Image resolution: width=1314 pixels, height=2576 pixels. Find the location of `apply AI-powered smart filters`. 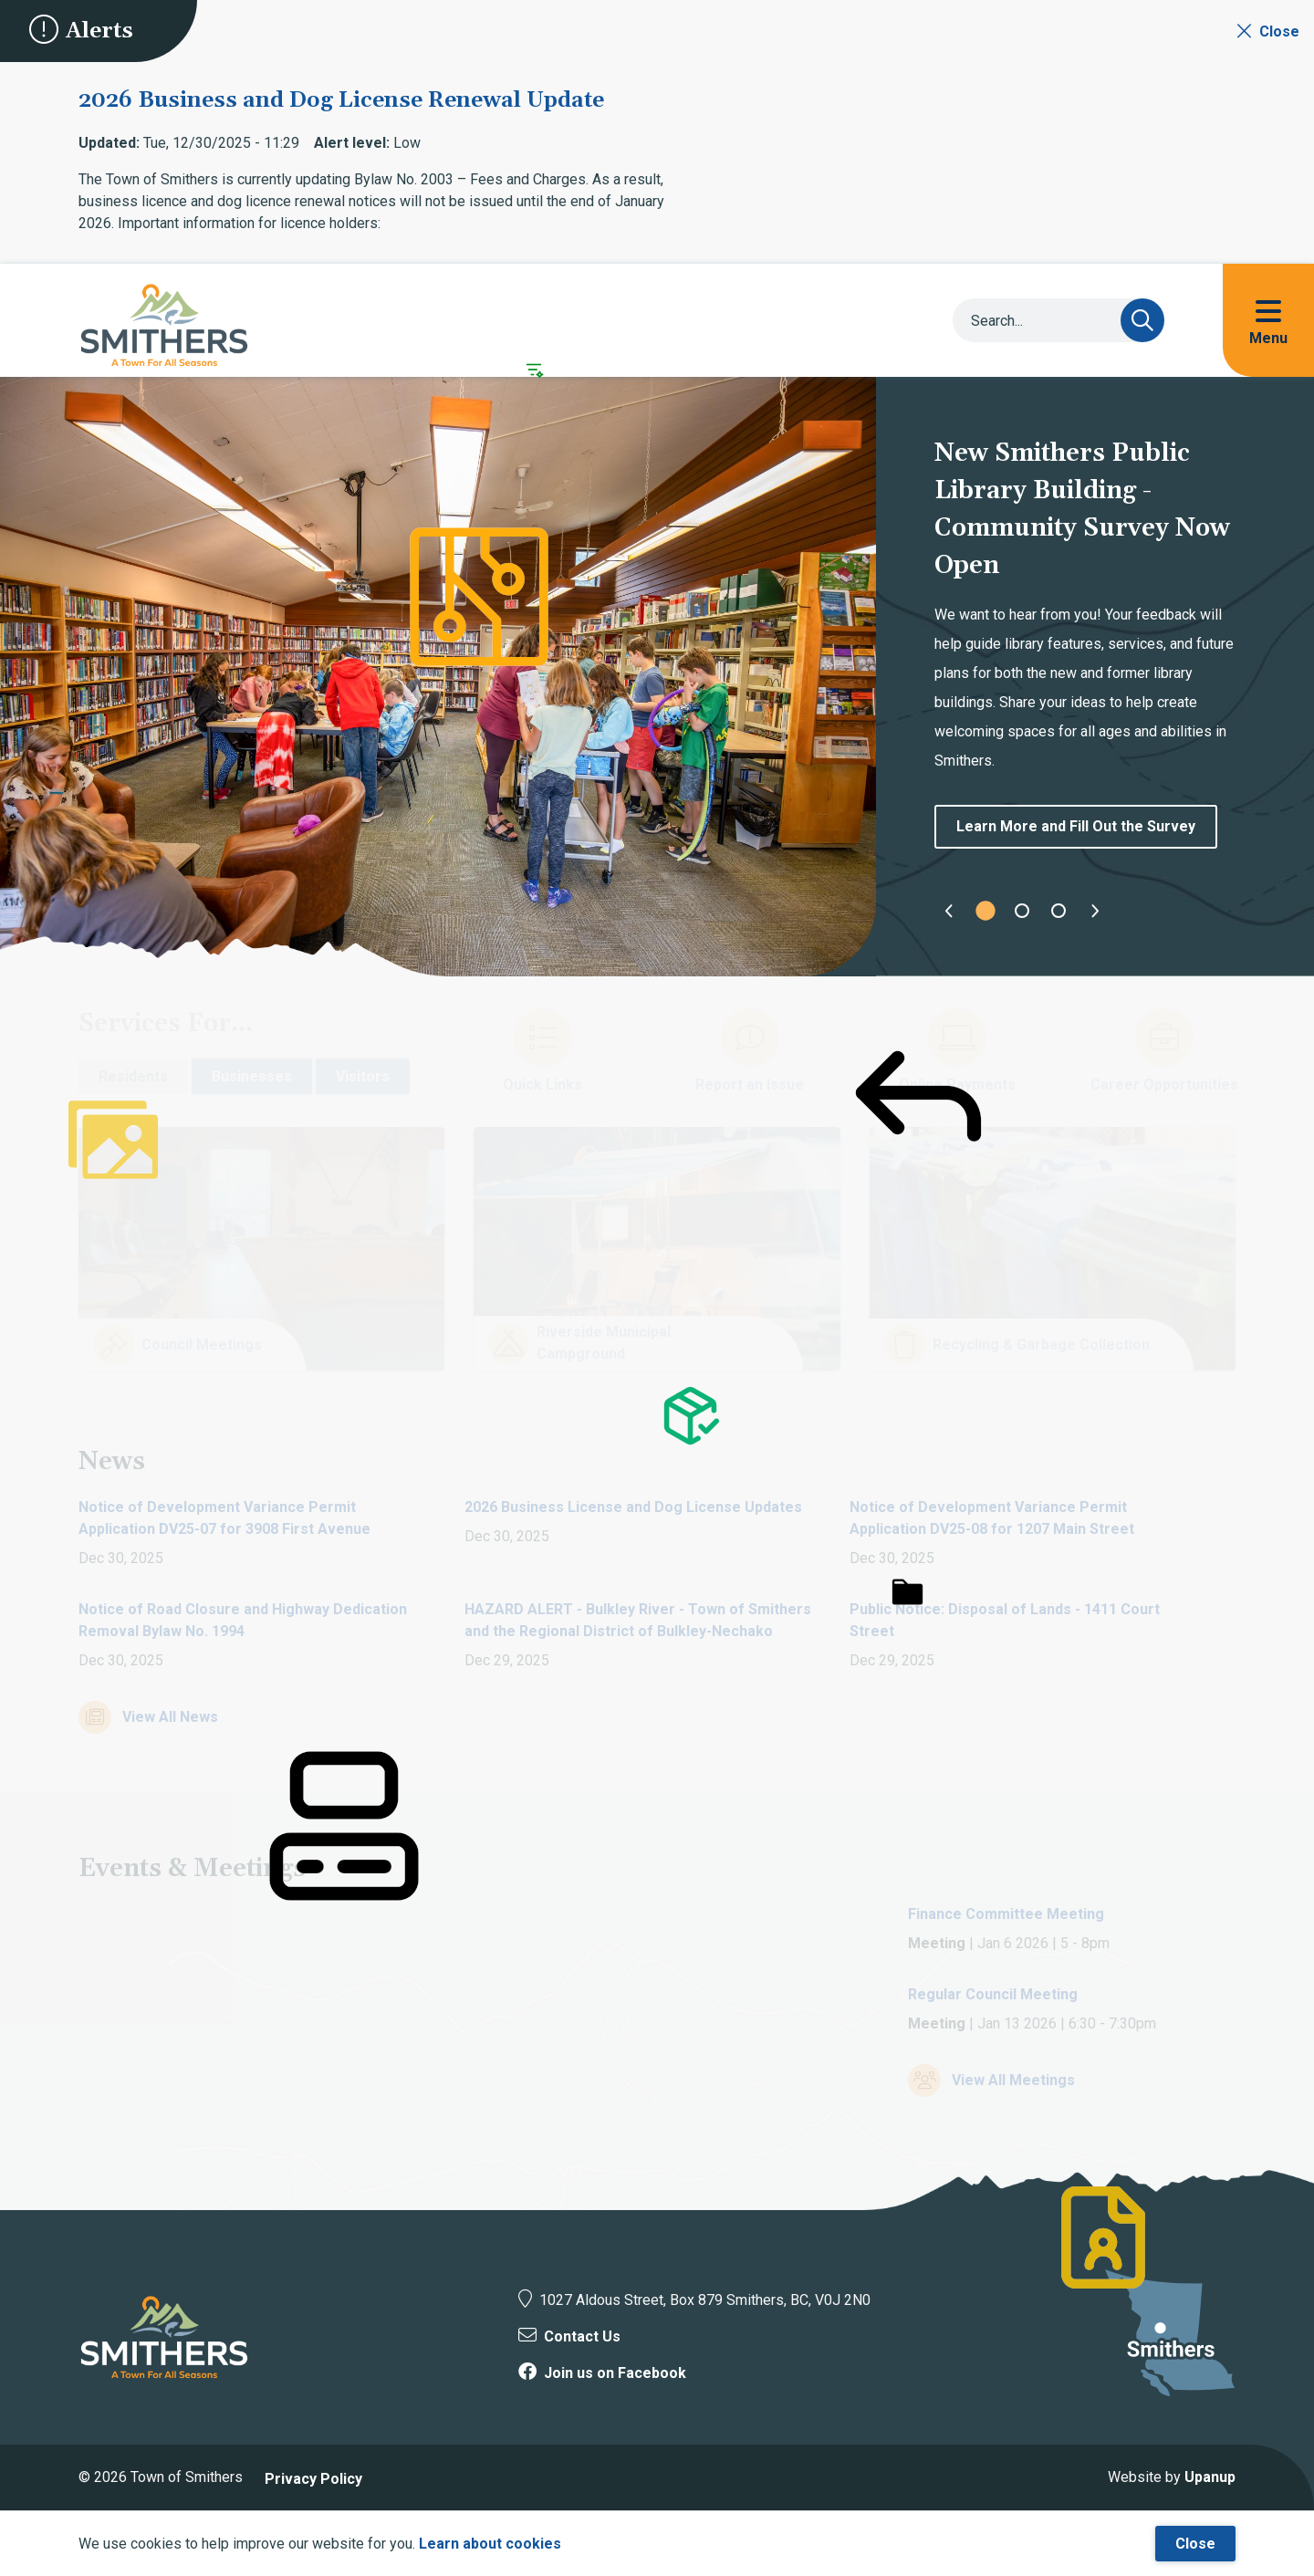

apply AI-powered smart filters is located at coordinates (534, 370).